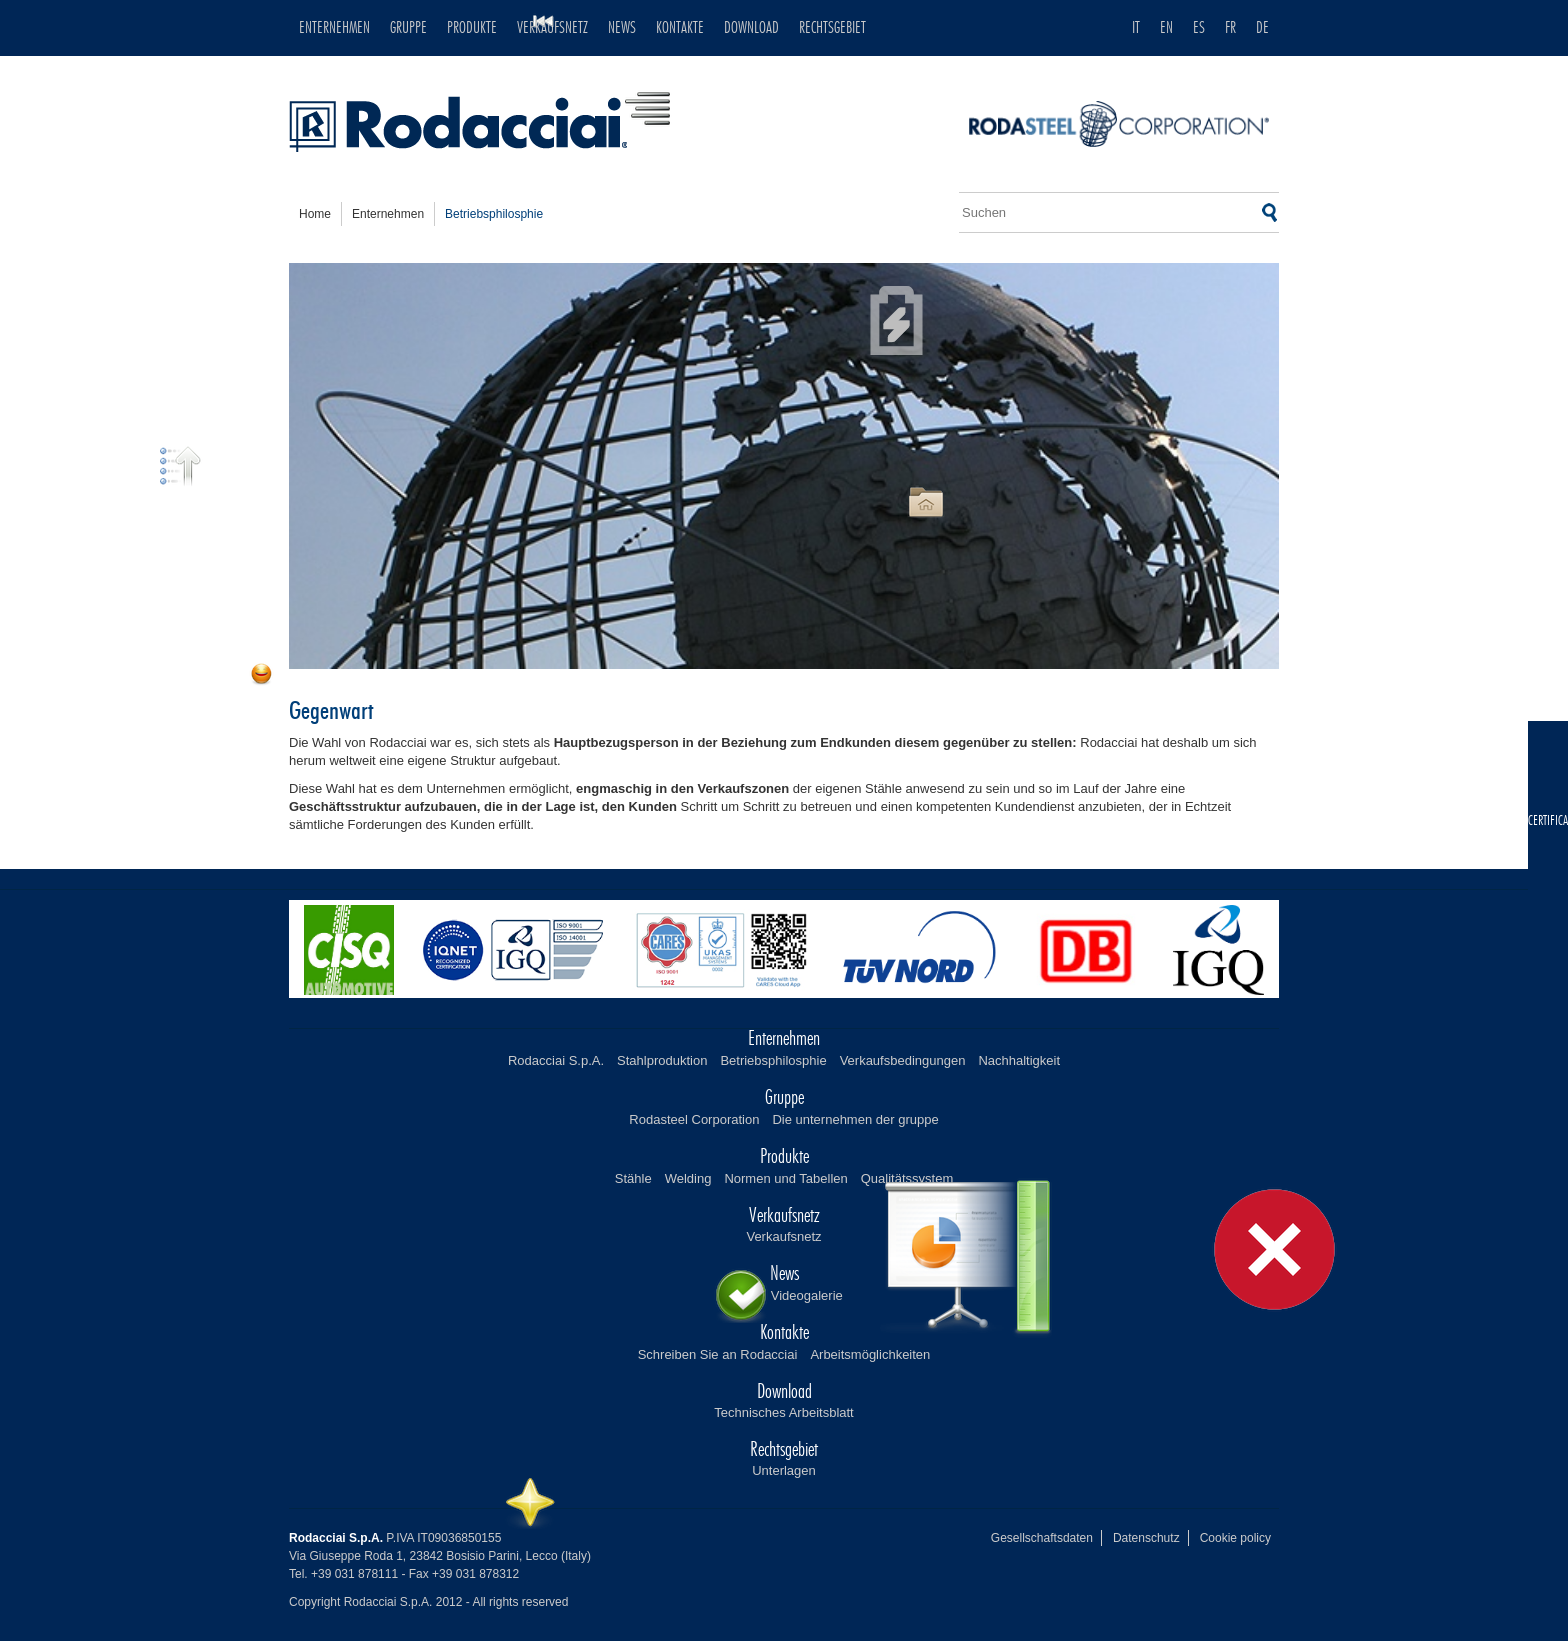  Describe the element at coordinates (896, 320) in the screenshot. I see `indicates battery is fully charged` at that location.